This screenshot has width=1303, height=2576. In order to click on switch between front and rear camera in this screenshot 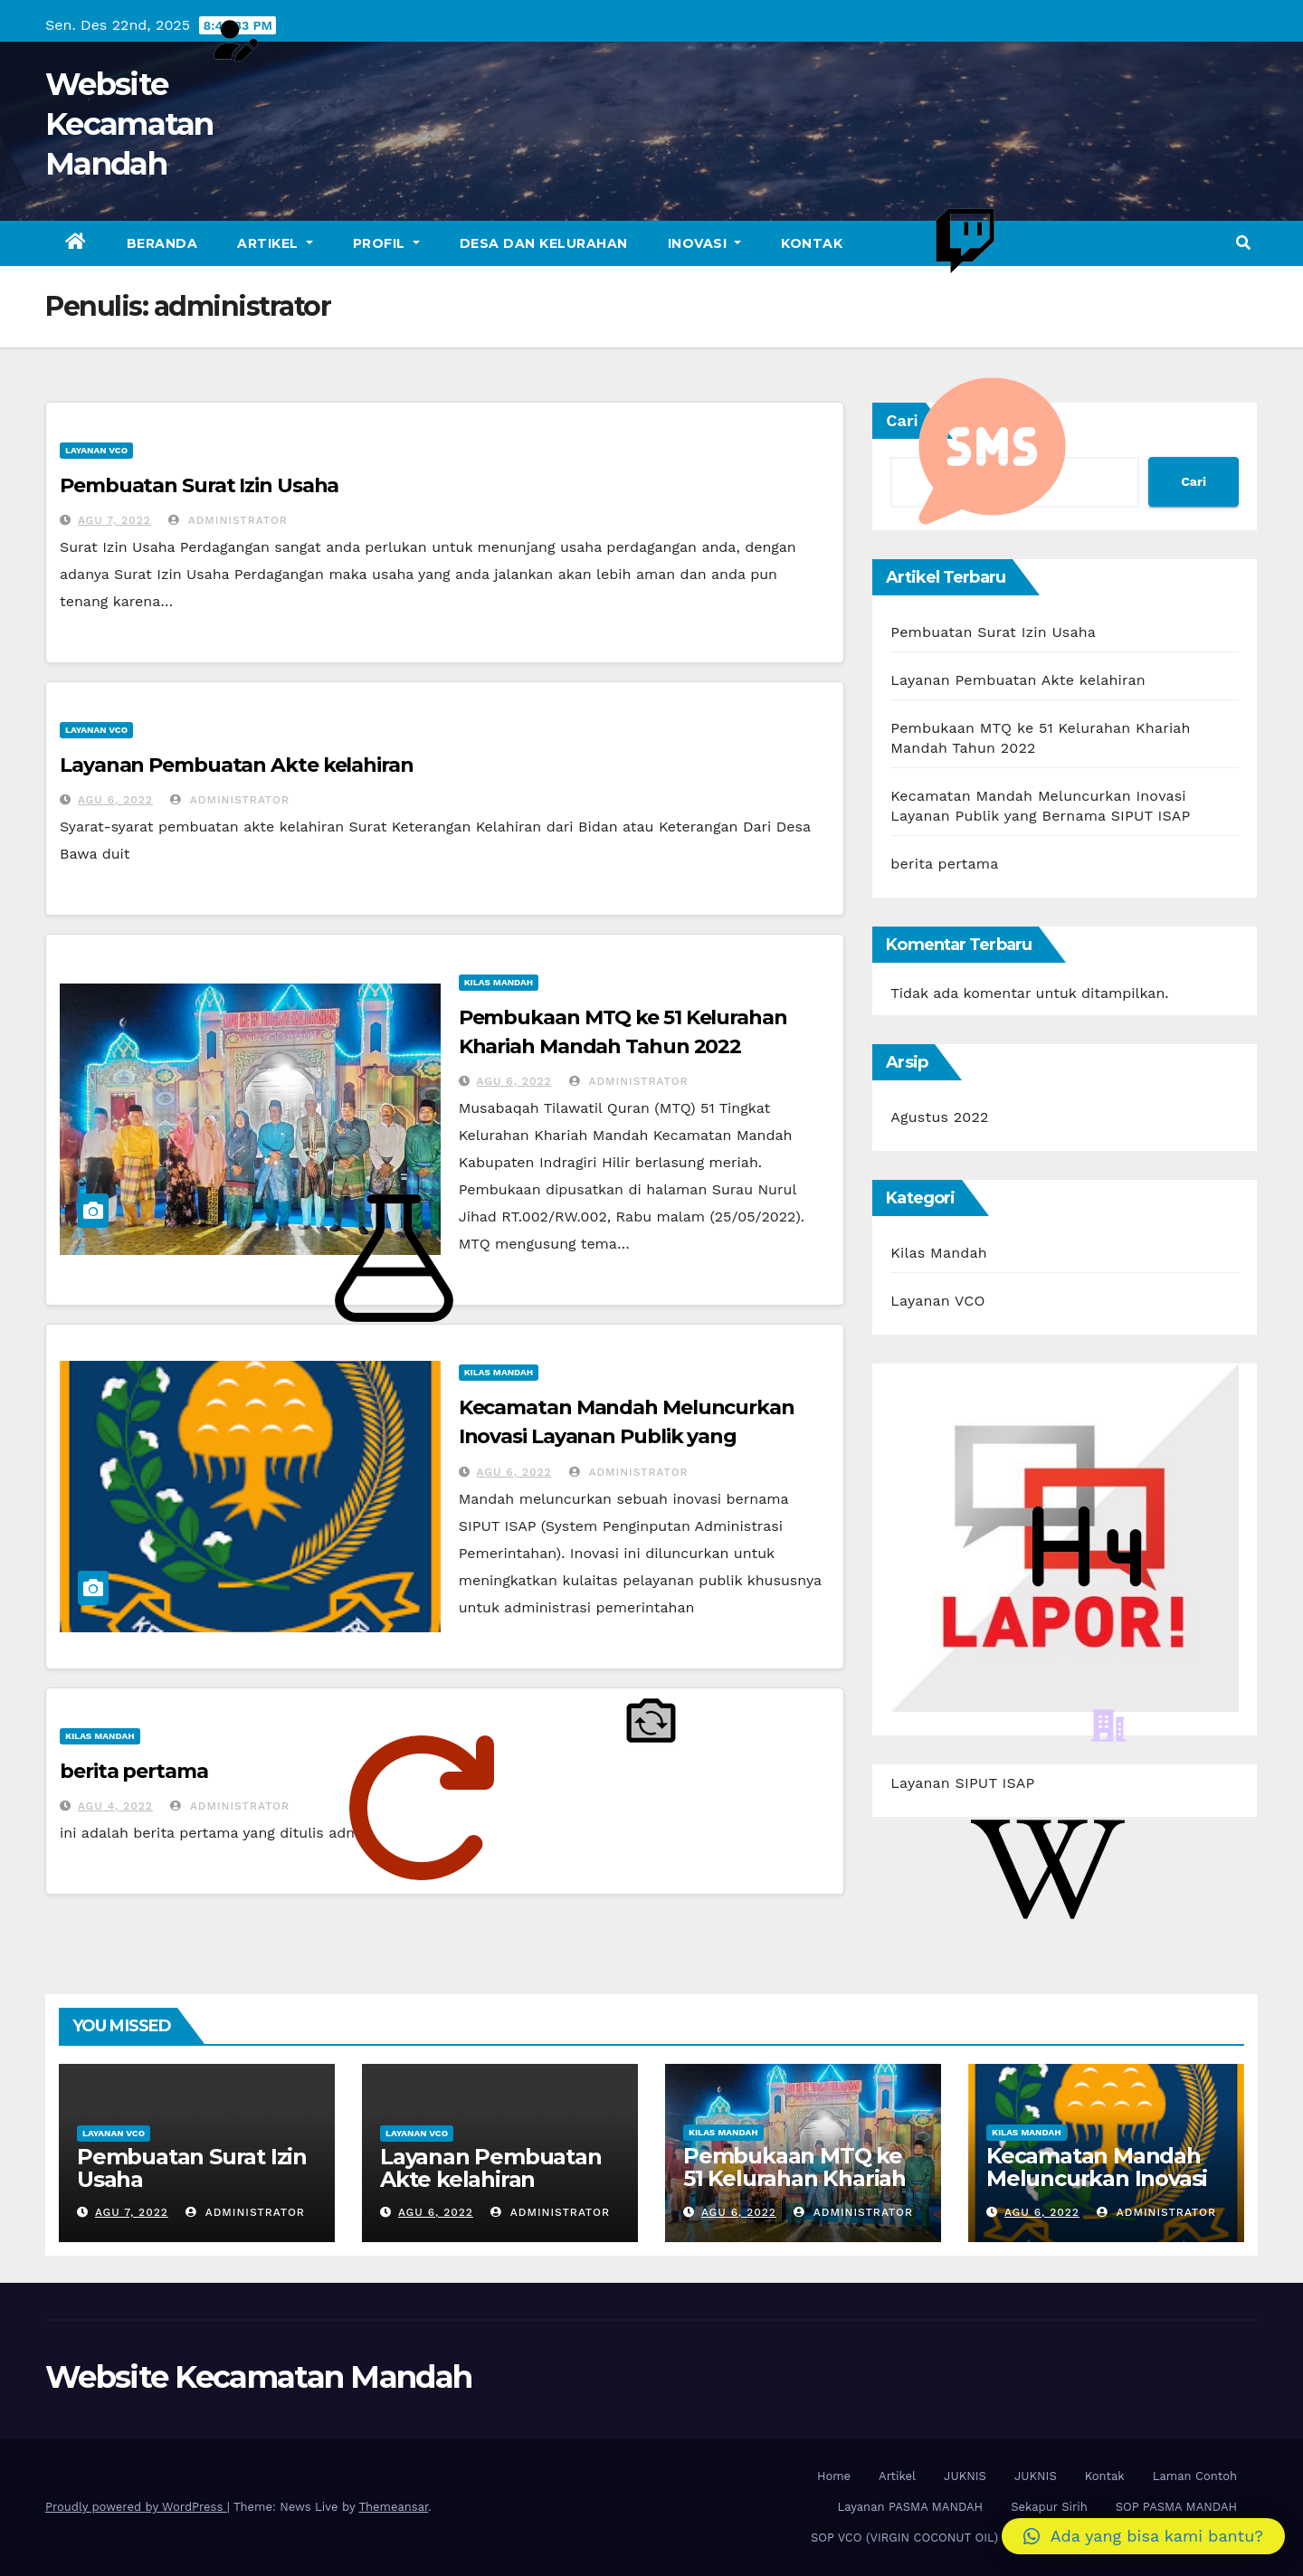, I will do `click(651, 1720)`.